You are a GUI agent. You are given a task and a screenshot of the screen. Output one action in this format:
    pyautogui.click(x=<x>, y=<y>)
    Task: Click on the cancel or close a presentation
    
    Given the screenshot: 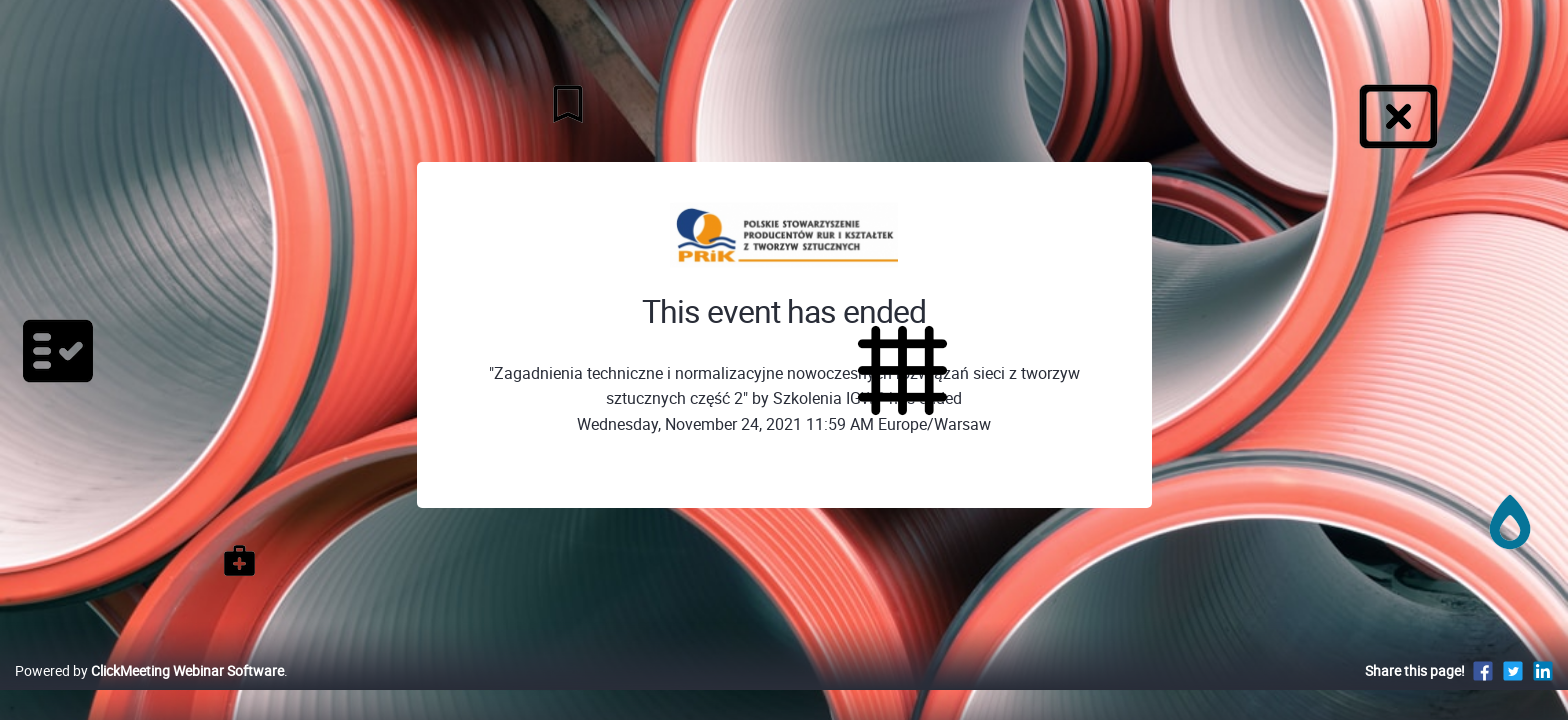 What is the action you would take?
    pyautogui.click(x=1398, y=116)
    